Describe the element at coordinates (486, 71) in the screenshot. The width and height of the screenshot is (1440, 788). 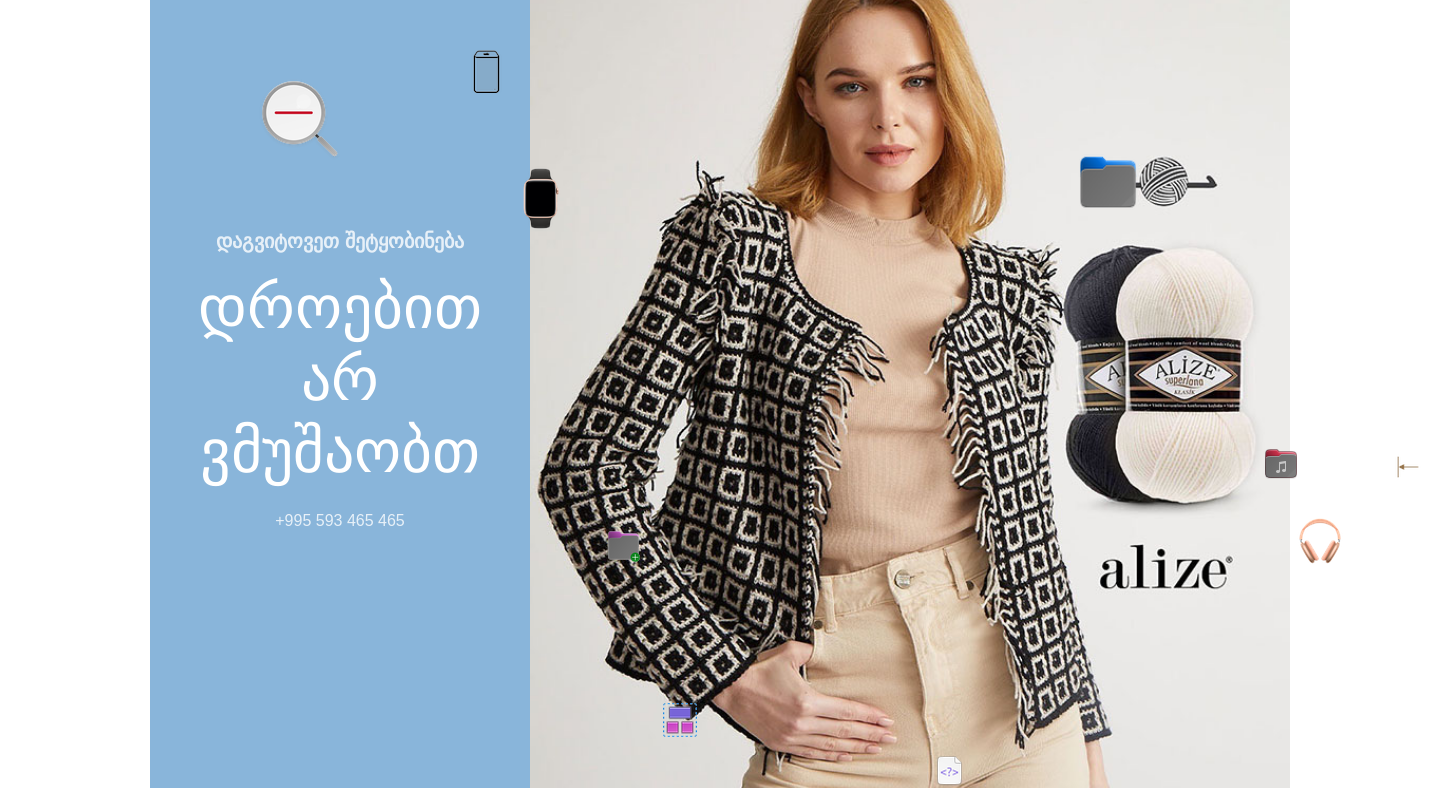
I see `access airport extreme router settings` at that location.